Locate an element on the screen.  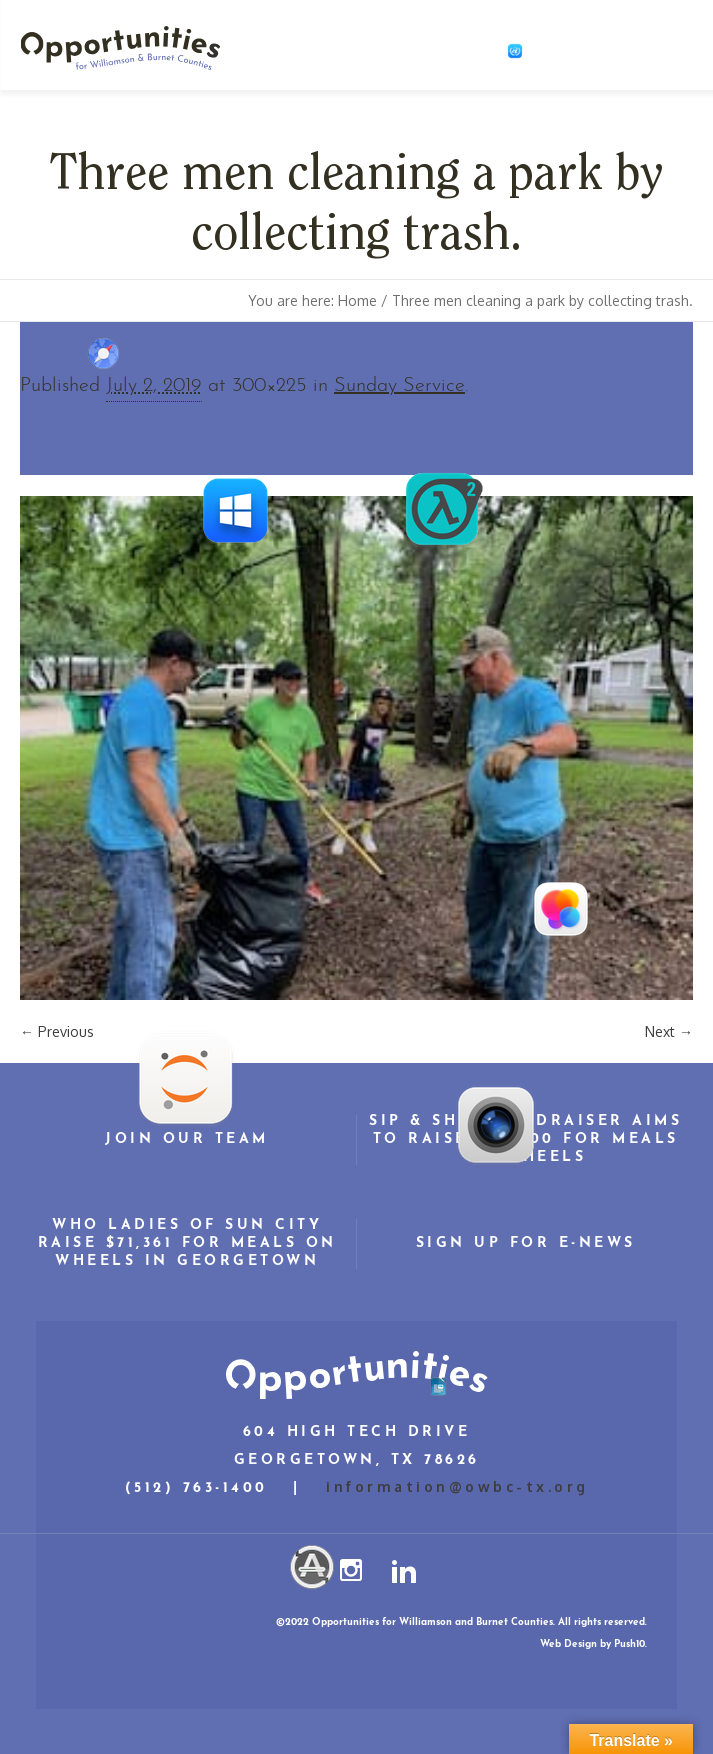
open language and region settings is located at coordinates (515, 51).